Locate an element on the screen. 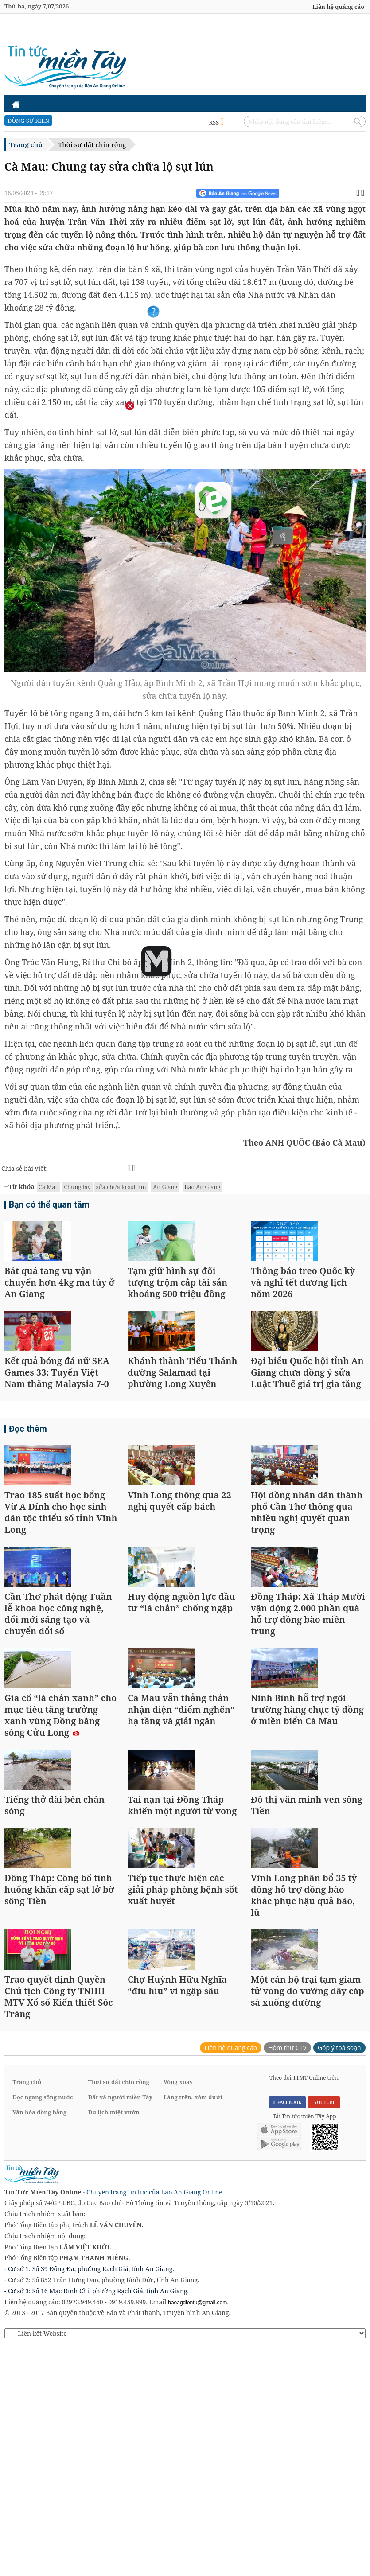 The height and width of the screenshot is (2576, 370). access help documentation or support is located at coordinates (153, 312).